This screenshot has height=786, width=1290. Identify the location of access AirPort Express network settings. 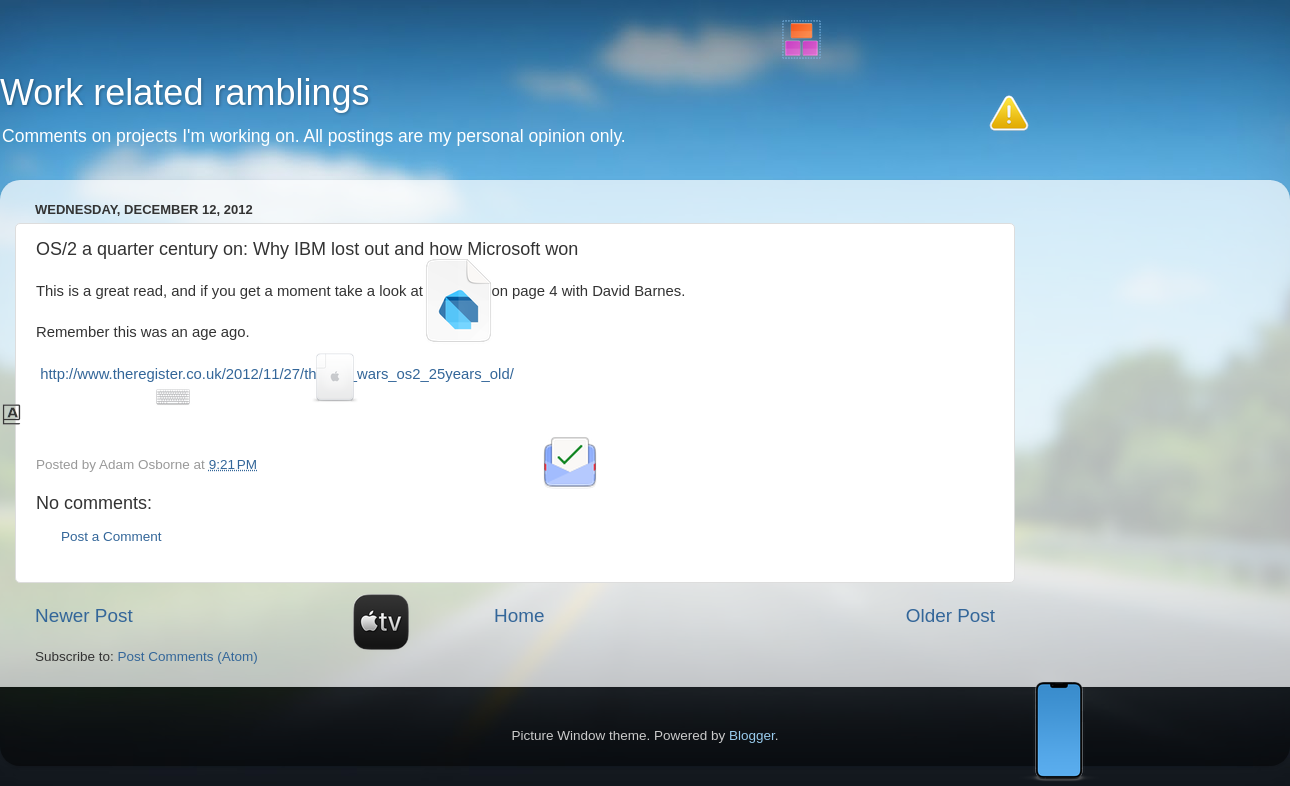
(335, 377).